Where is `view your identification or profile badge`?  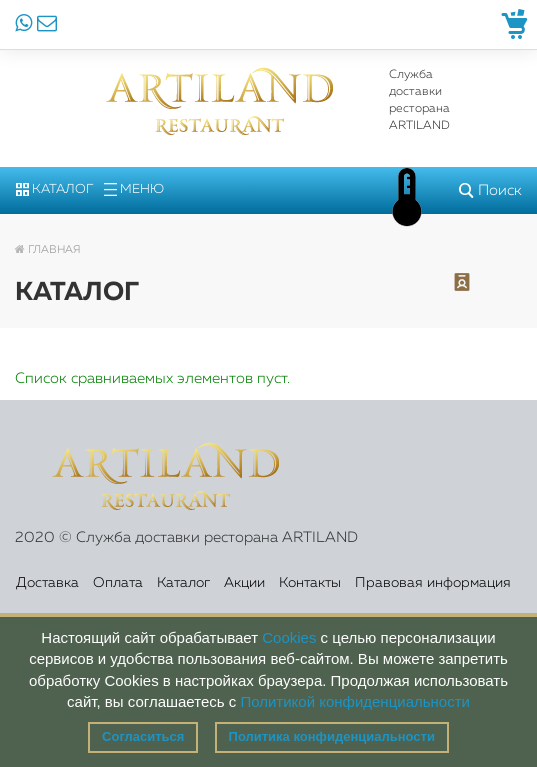
view your identification or profile badge is located at coordinates (462, 282).